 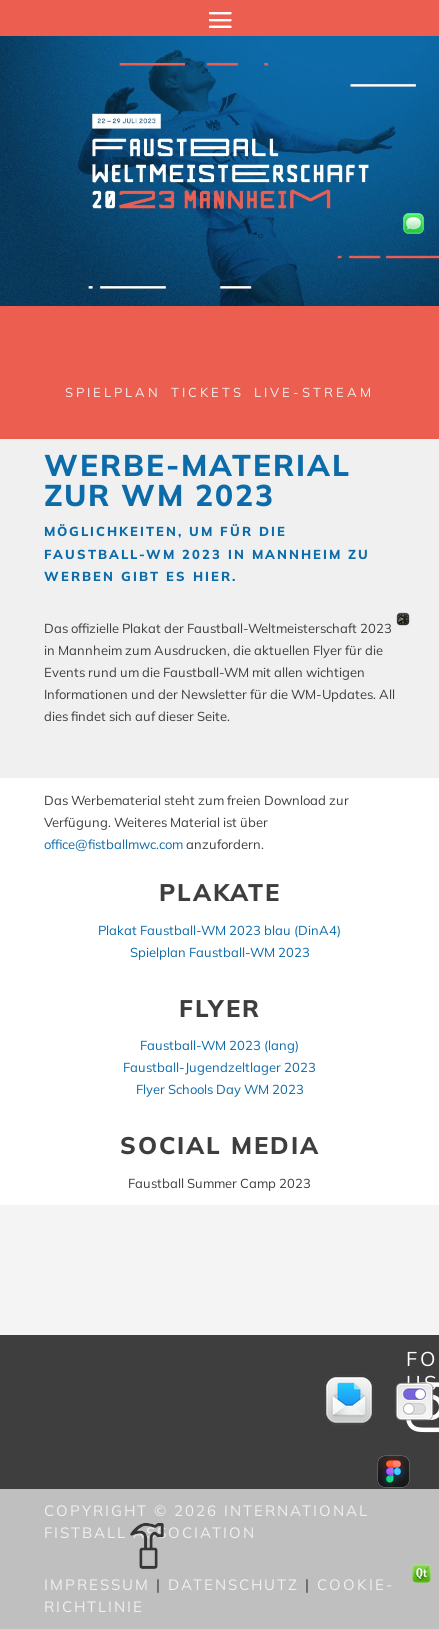 What do you see at coordinates (393, 1471) in the screenshot?
I see `open Figma design application` at bounding box center [393, 1471].